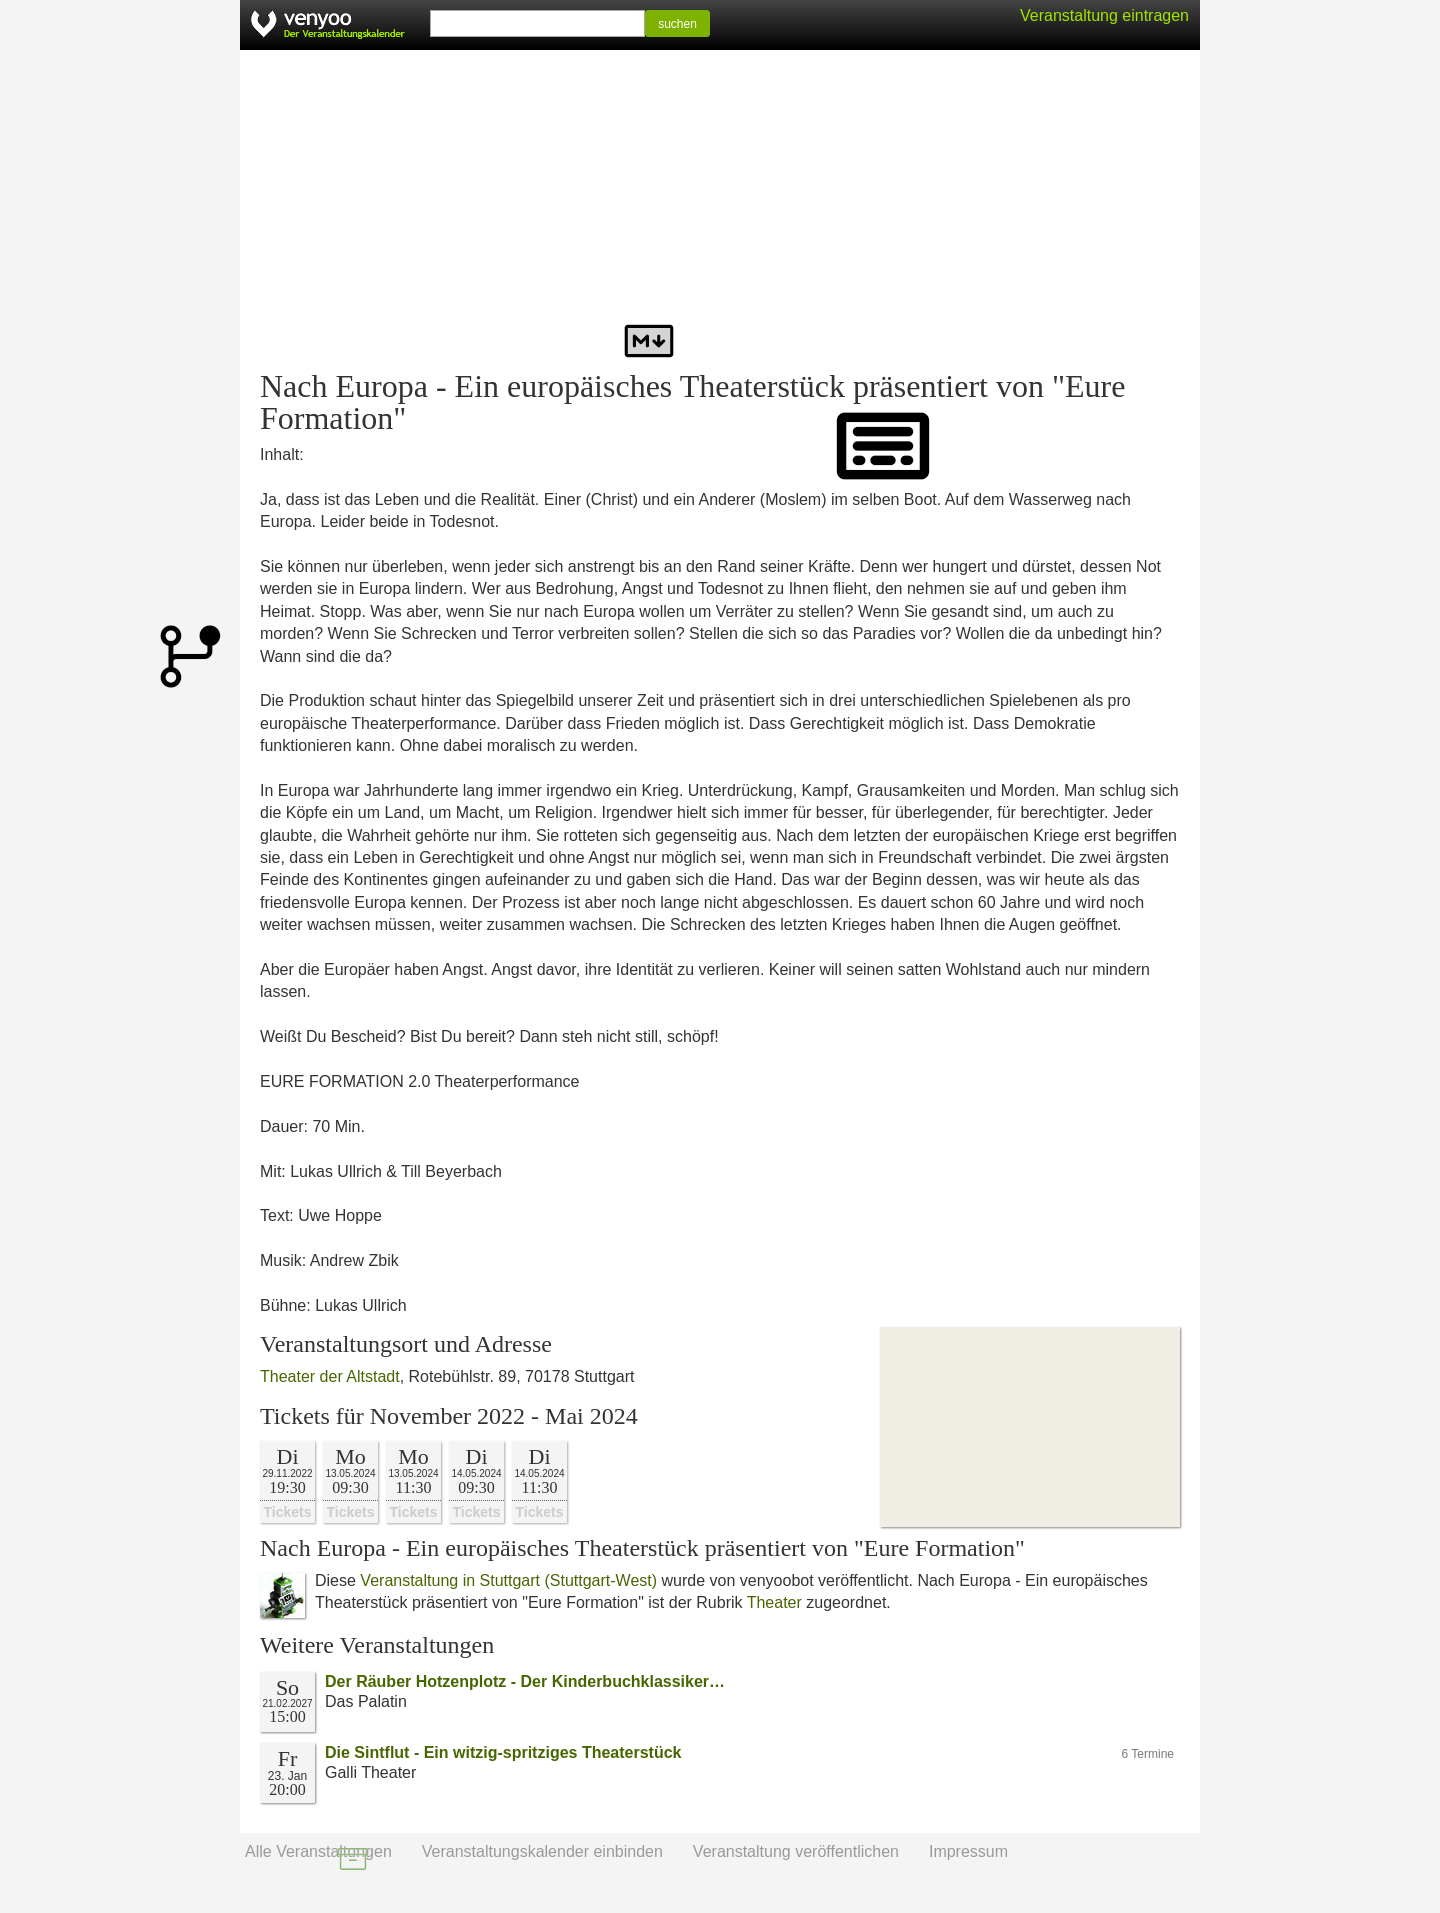 This screenshot has width=1440, height=1913. Describe the element at coordinates (883, 446) in the screenshot. I see `open the on-screen keyboard` at that location.